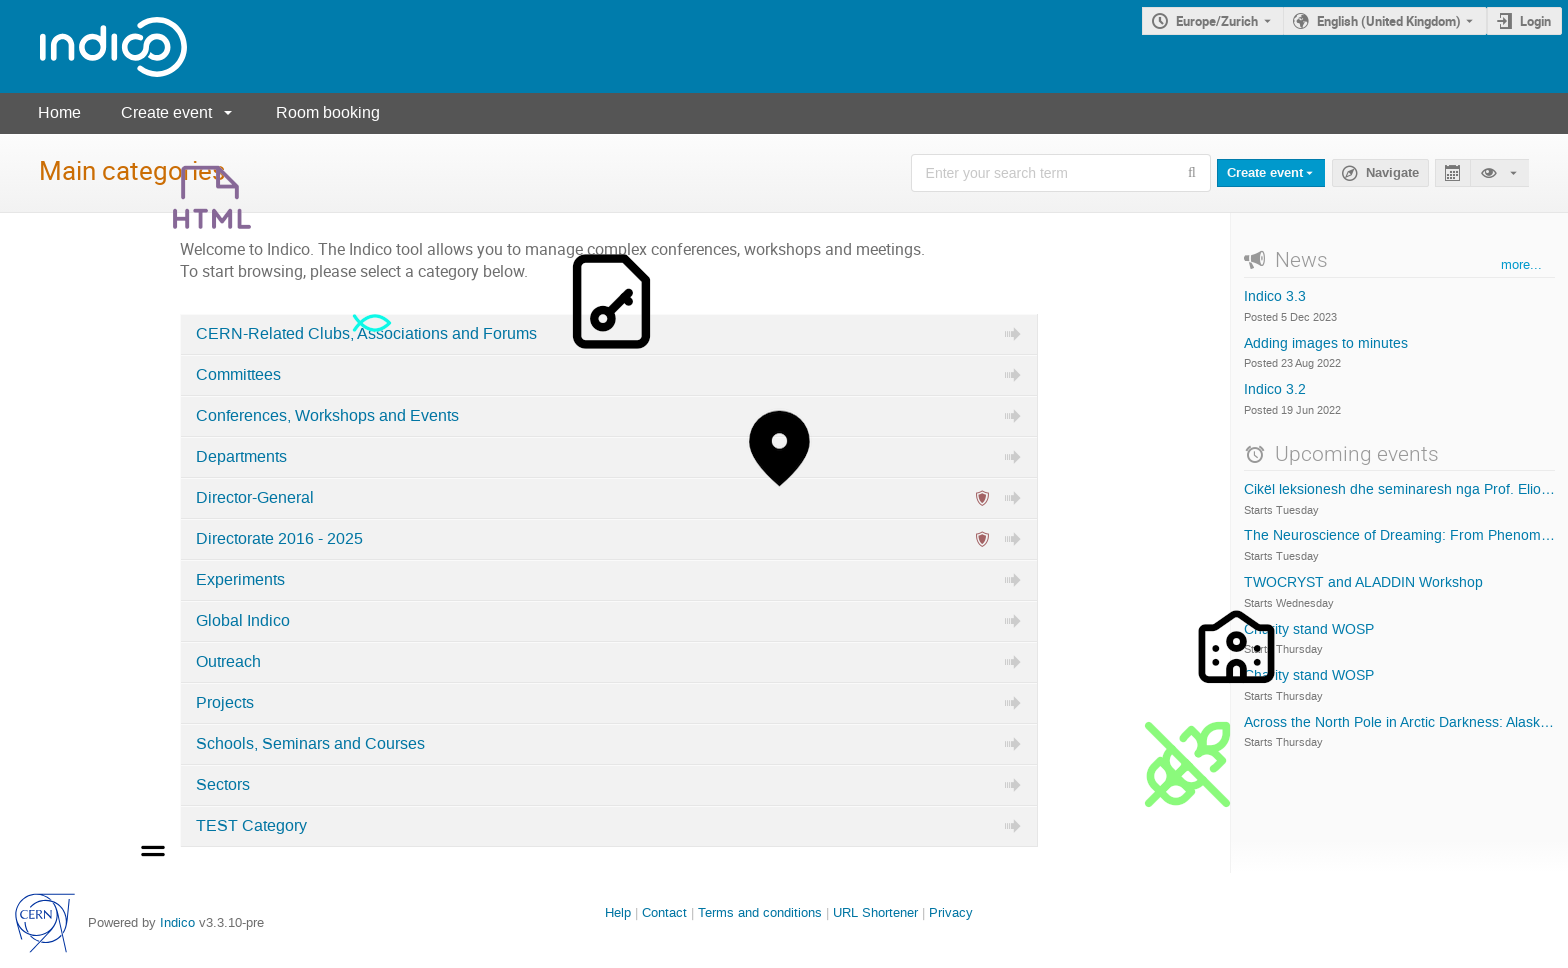 Image resolution: width=1568 pixels, height=968 pixels. I want to click on ichthys or christian fish symbol, so click(372, 323).